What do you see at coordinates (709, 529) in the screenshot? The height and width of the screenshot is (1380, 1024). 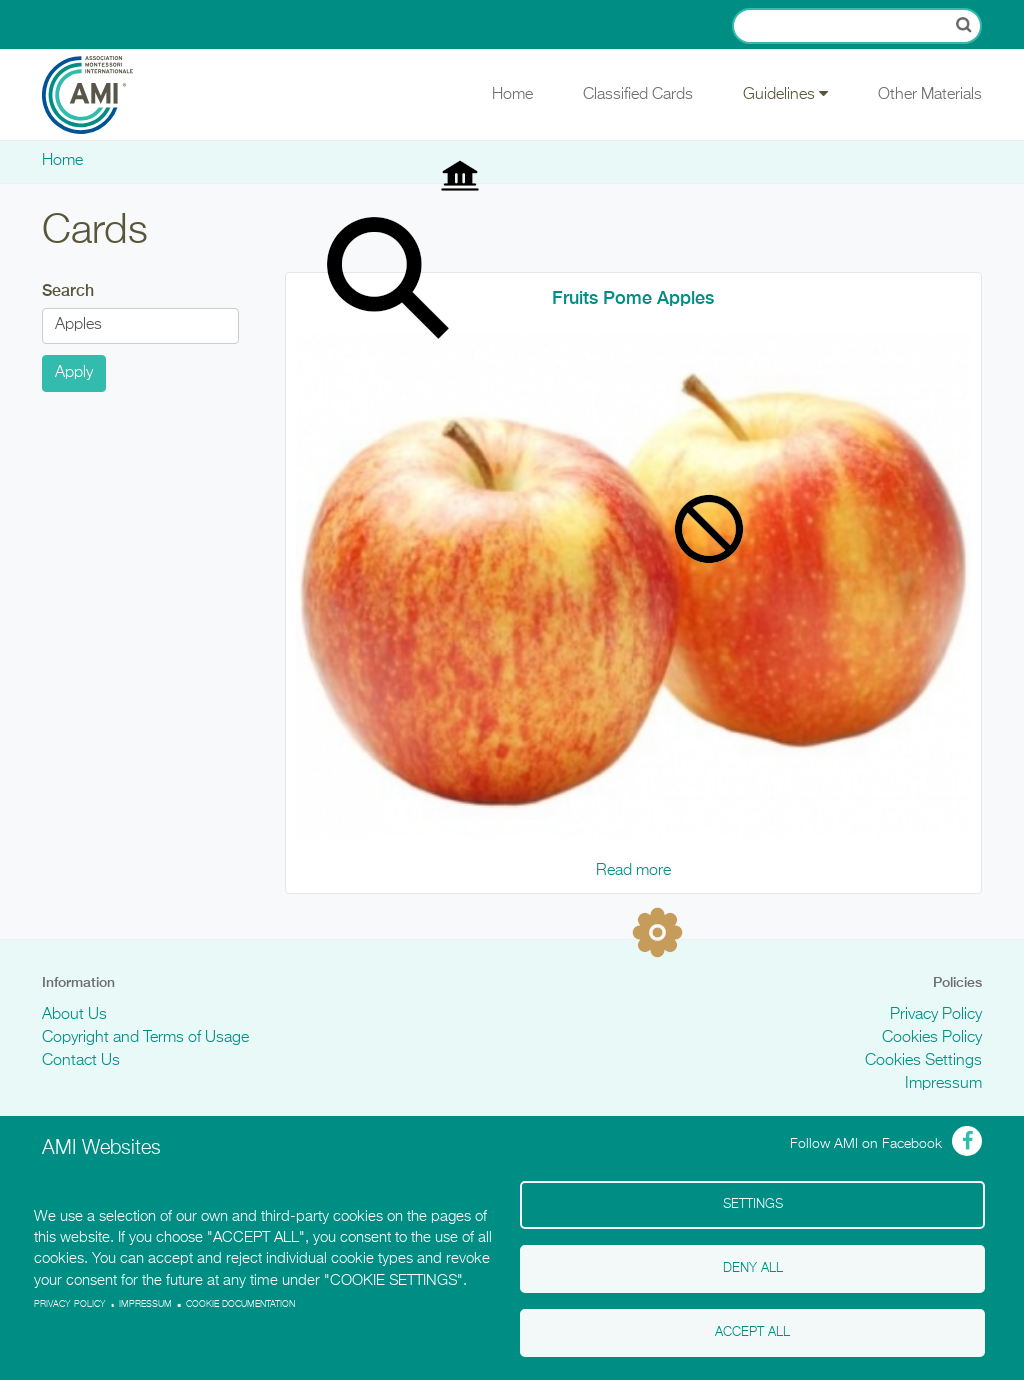 I see `indicates a blocked or prohibited action` at bounding box center [709, 529].